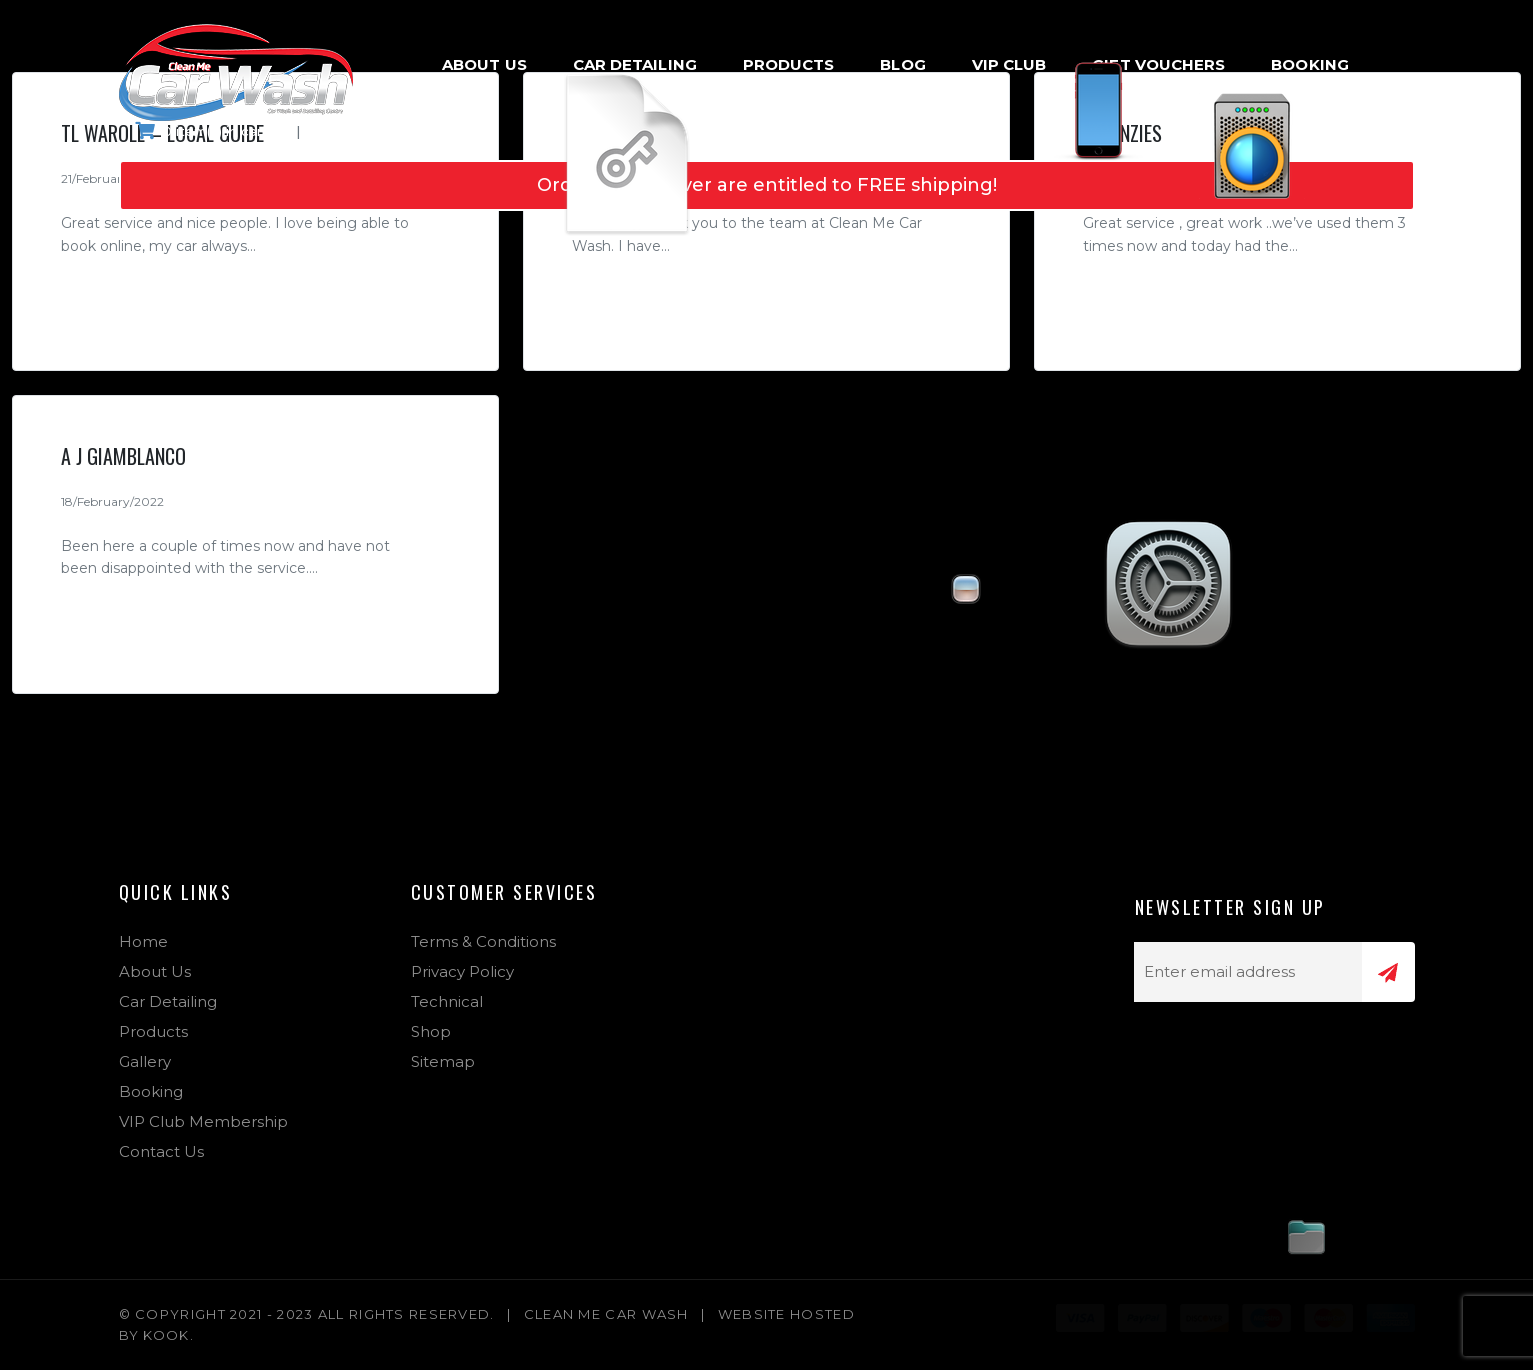 This screenshot has height=1370, width=1533. Describe the element at coordinates (1306, 1236) in the screenshot. I see `view contents of an open folder` at that location.